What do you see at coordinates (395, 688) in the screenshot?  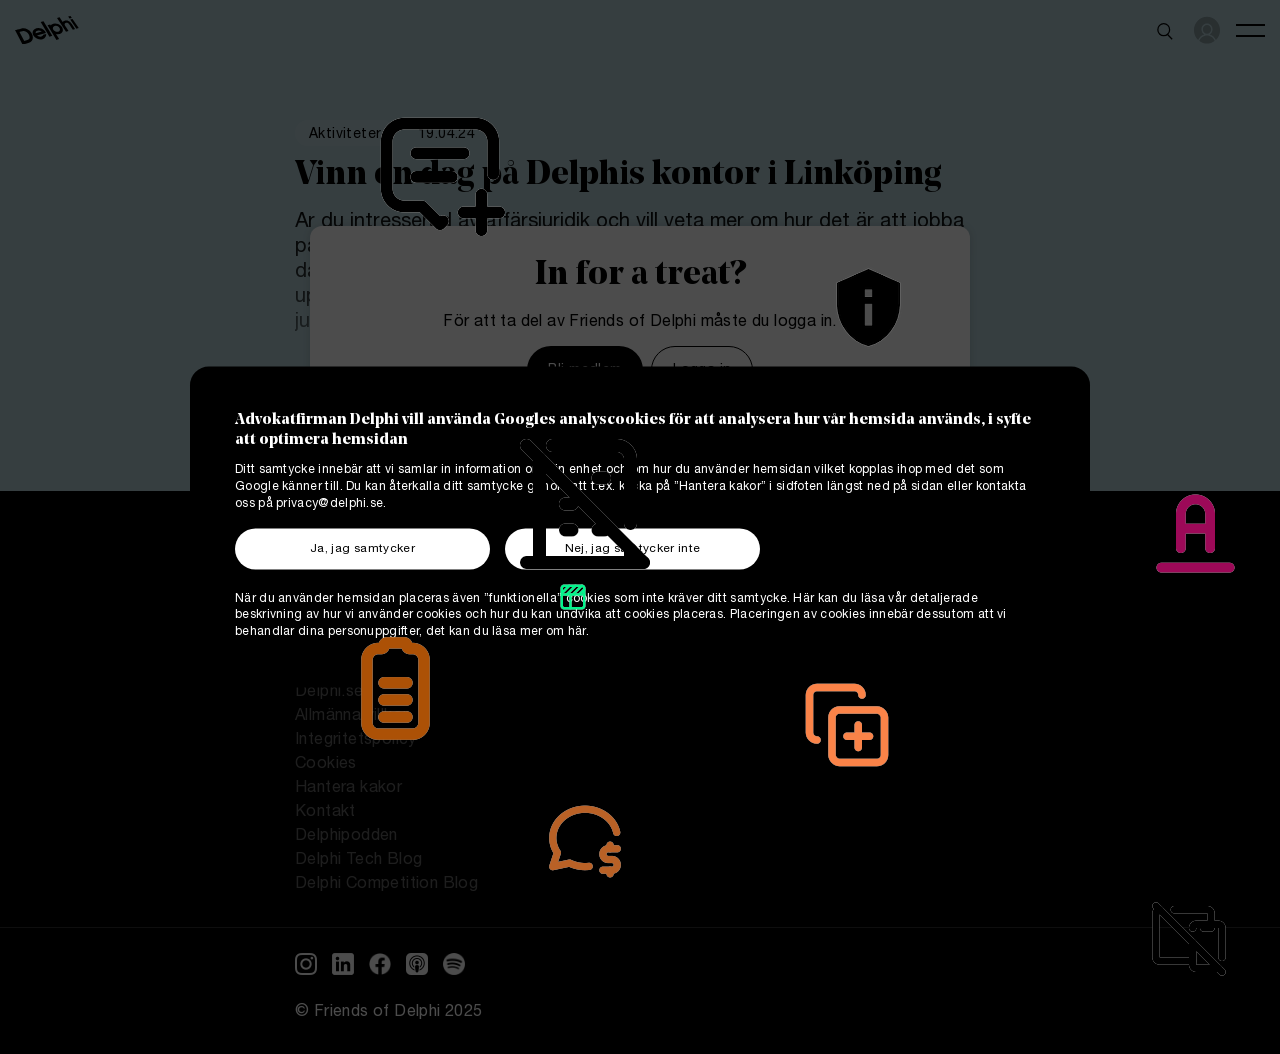 I see `battery level indicator showing medium charge` at bounding box center [395, 688].